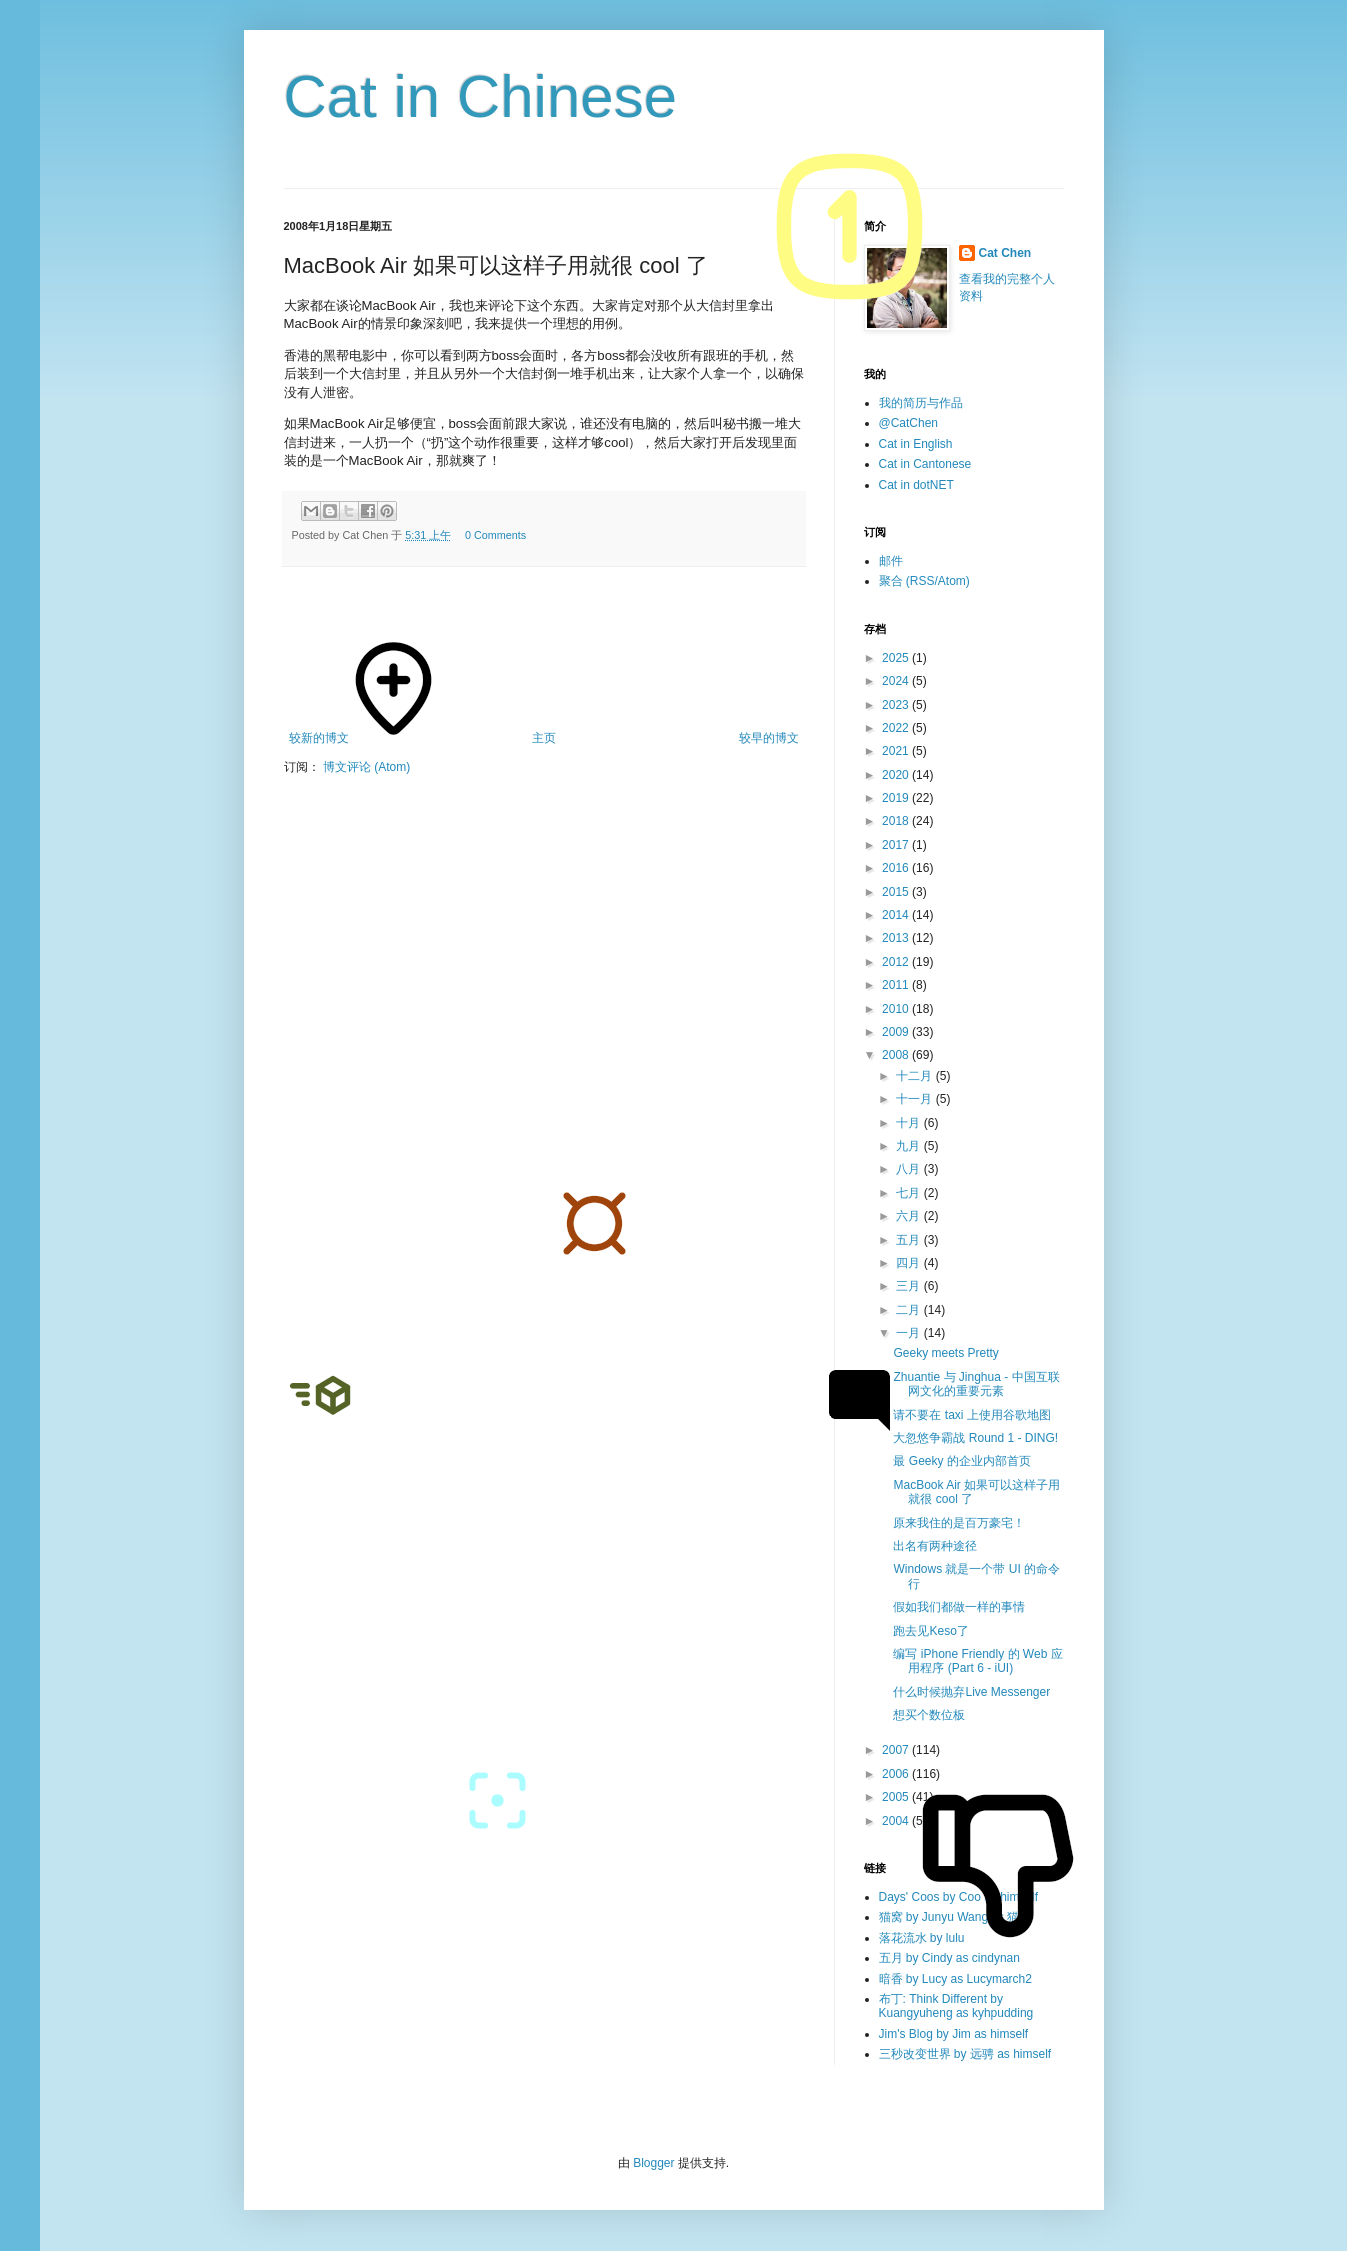 This screenshot has width=1347, height=2251. What do you see at coordinates (594, 1223) in the screenshot?
I see `view currency or monetary settings` at bounding box center [594, 1223].